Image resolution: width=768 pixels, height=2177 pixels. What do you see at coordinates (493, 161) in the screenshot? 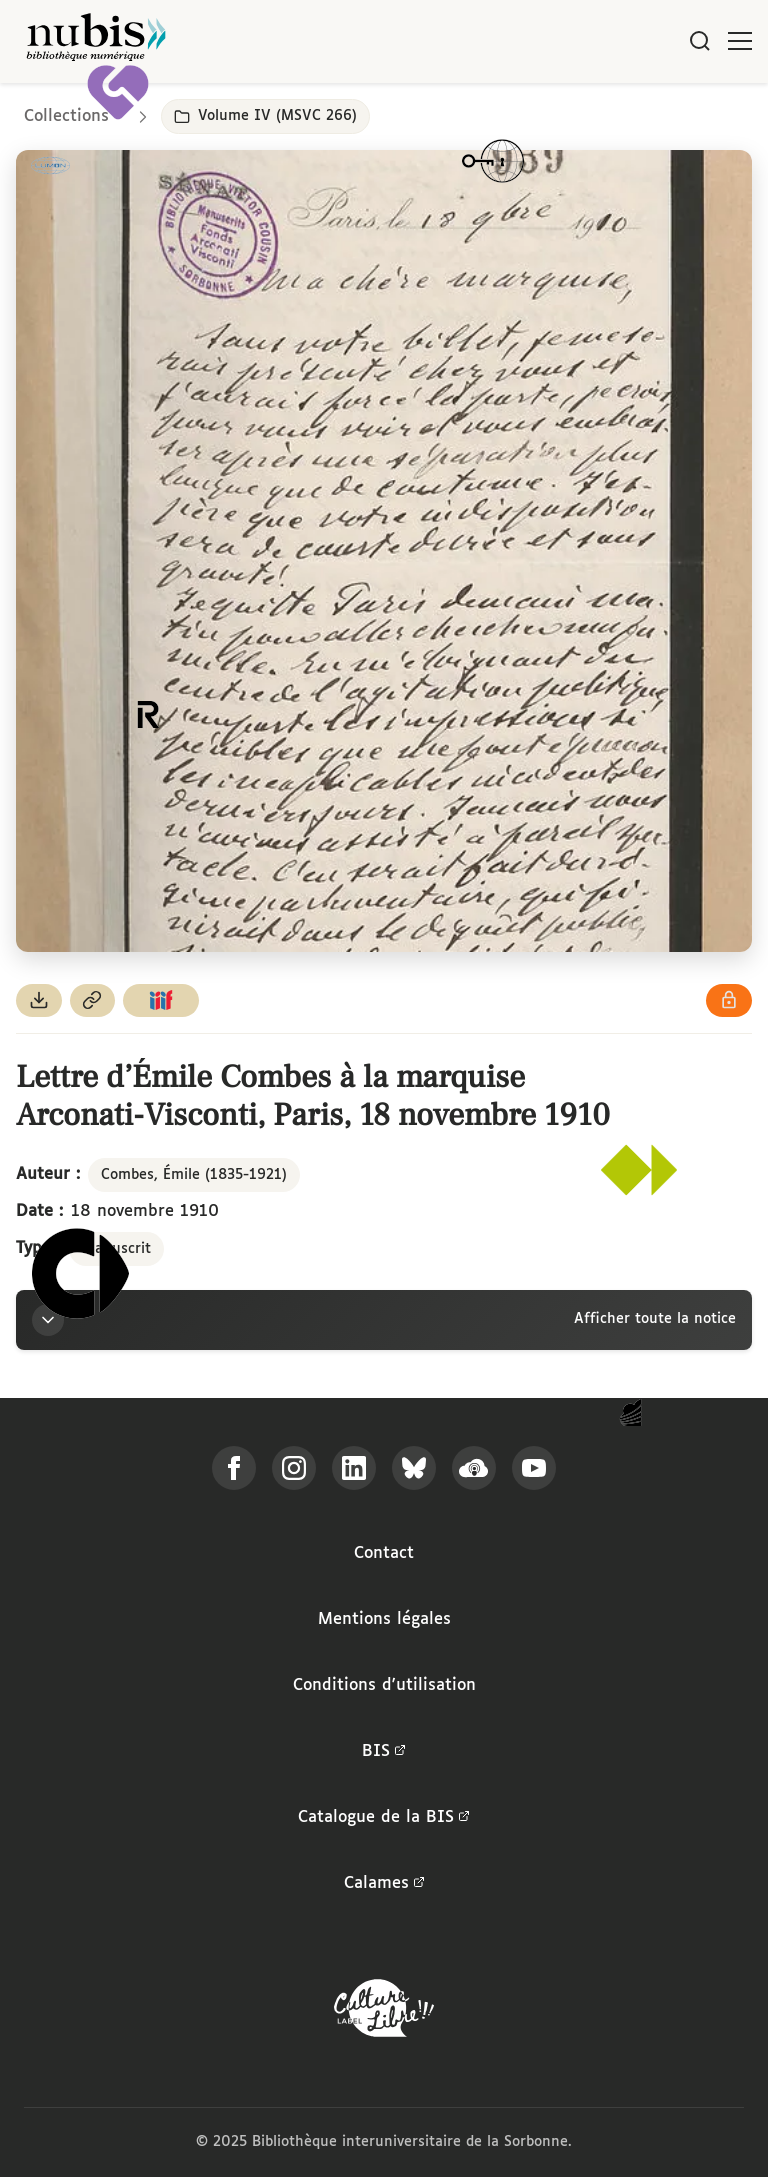
I see `sign in with webauthn passwordless authentication` at bounding box center [493, 161].